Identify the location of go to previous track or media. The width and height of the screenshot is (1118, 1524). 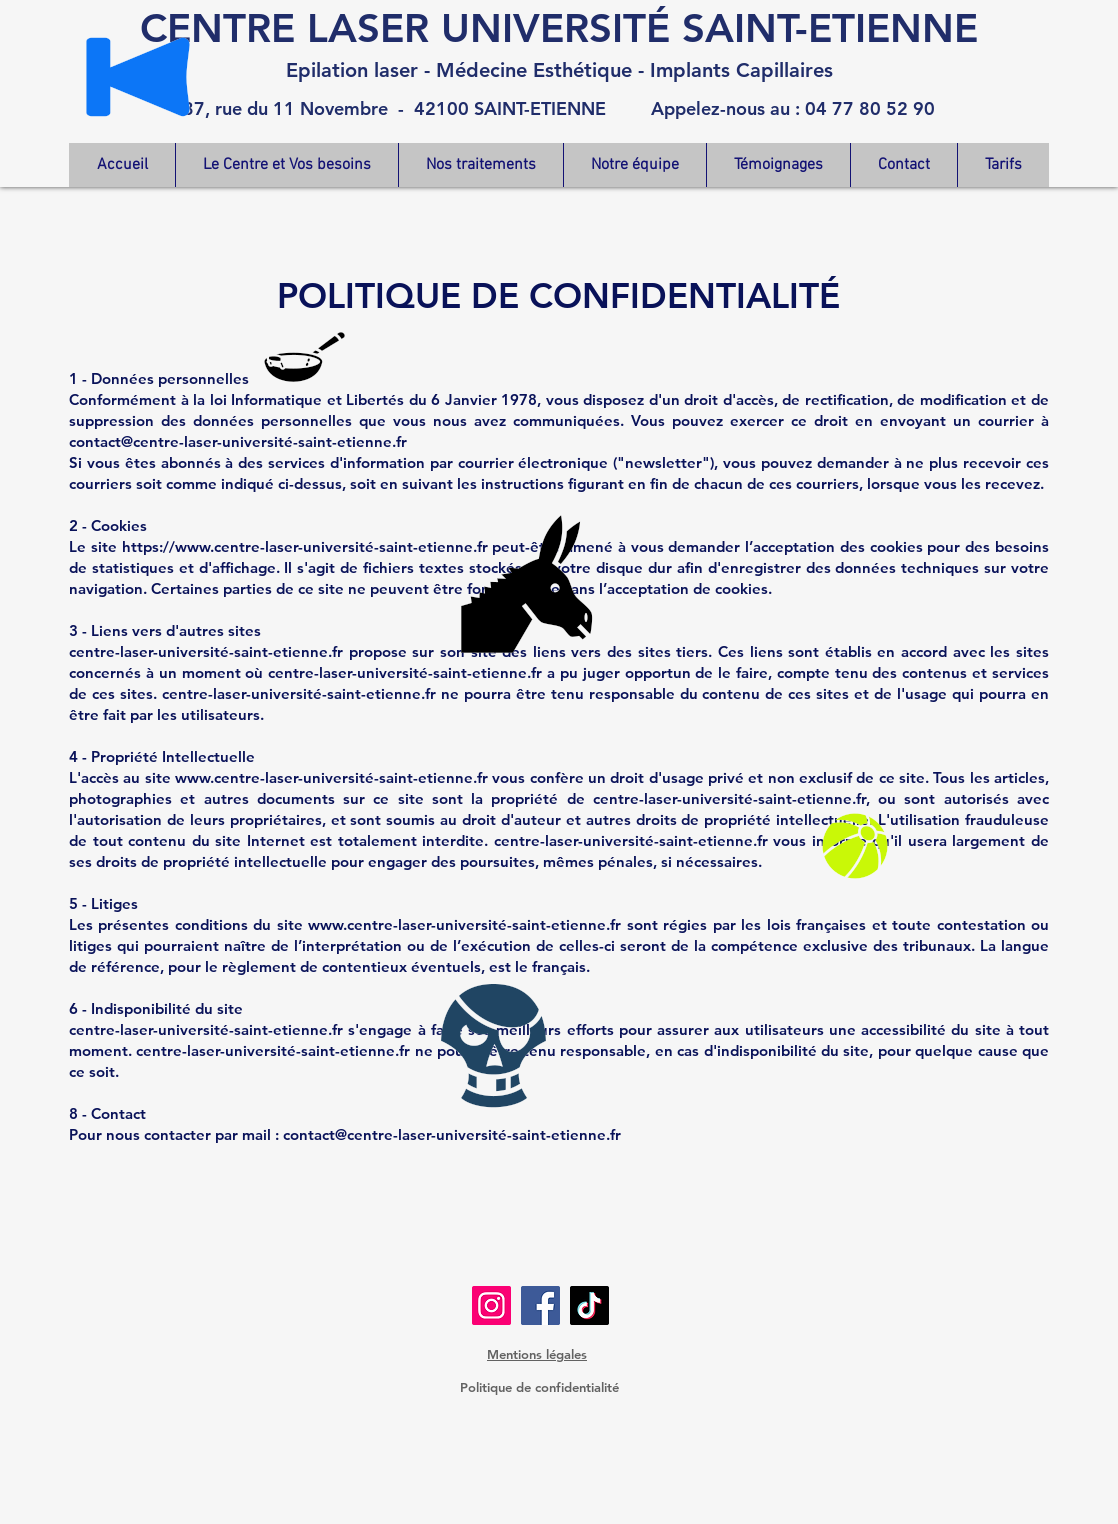
(138, 77).